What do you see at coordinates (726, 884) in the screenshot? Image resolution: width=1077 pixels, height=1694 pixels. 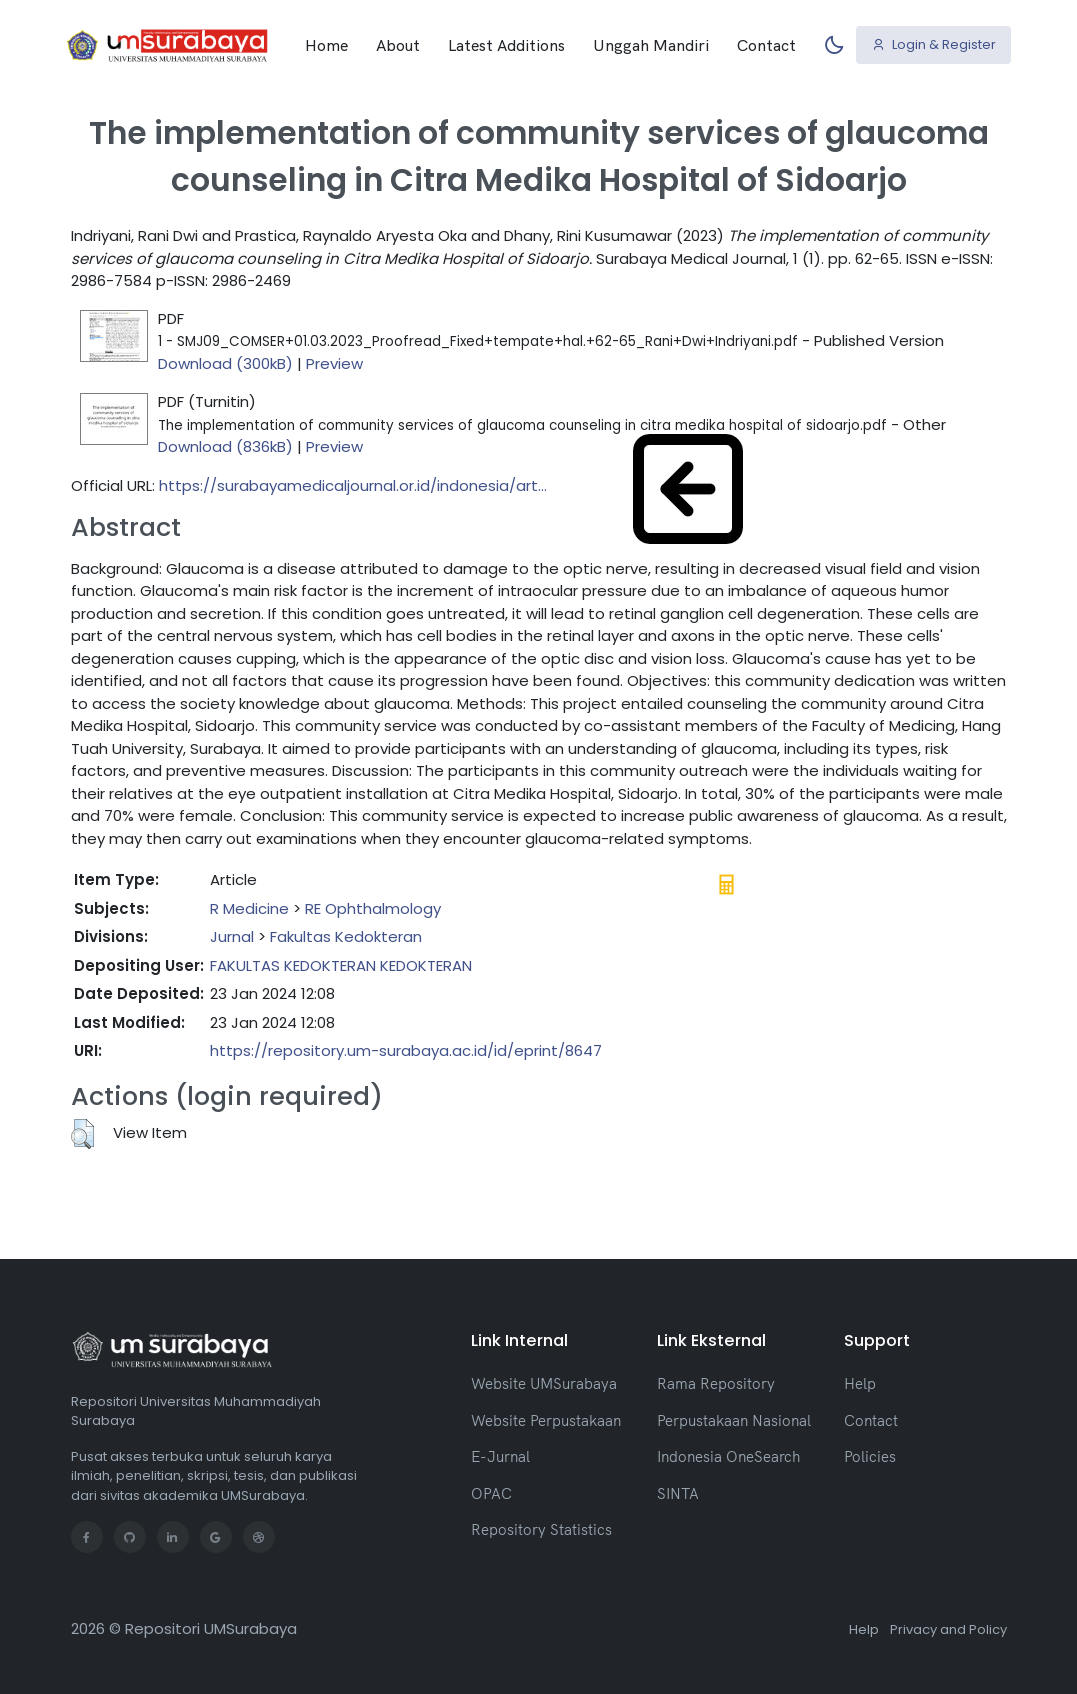 I see `open the calculator app` at bounding box center [726, 884].